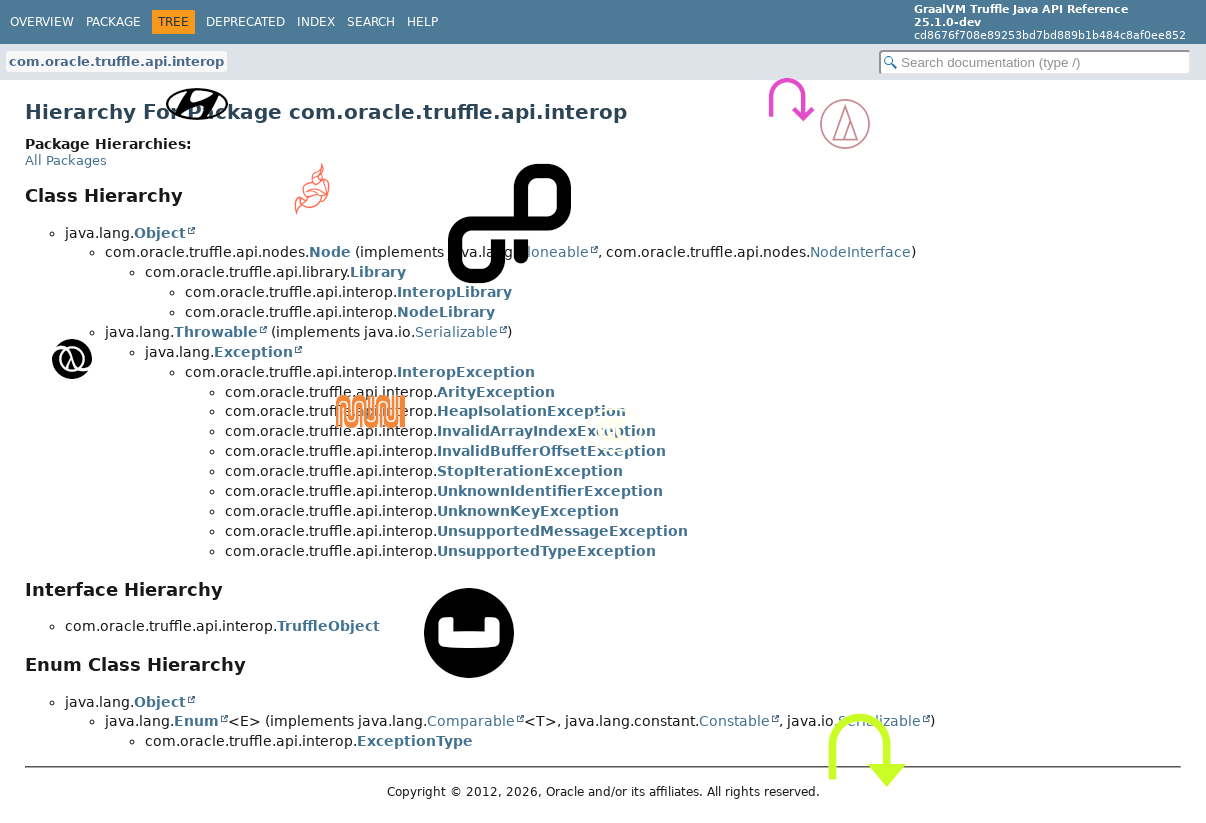  What do you see at coordinates (370, 411) in the screenshot?
I see `san francisco municipal railway (muni) logo` at bounding box center [370, 411].